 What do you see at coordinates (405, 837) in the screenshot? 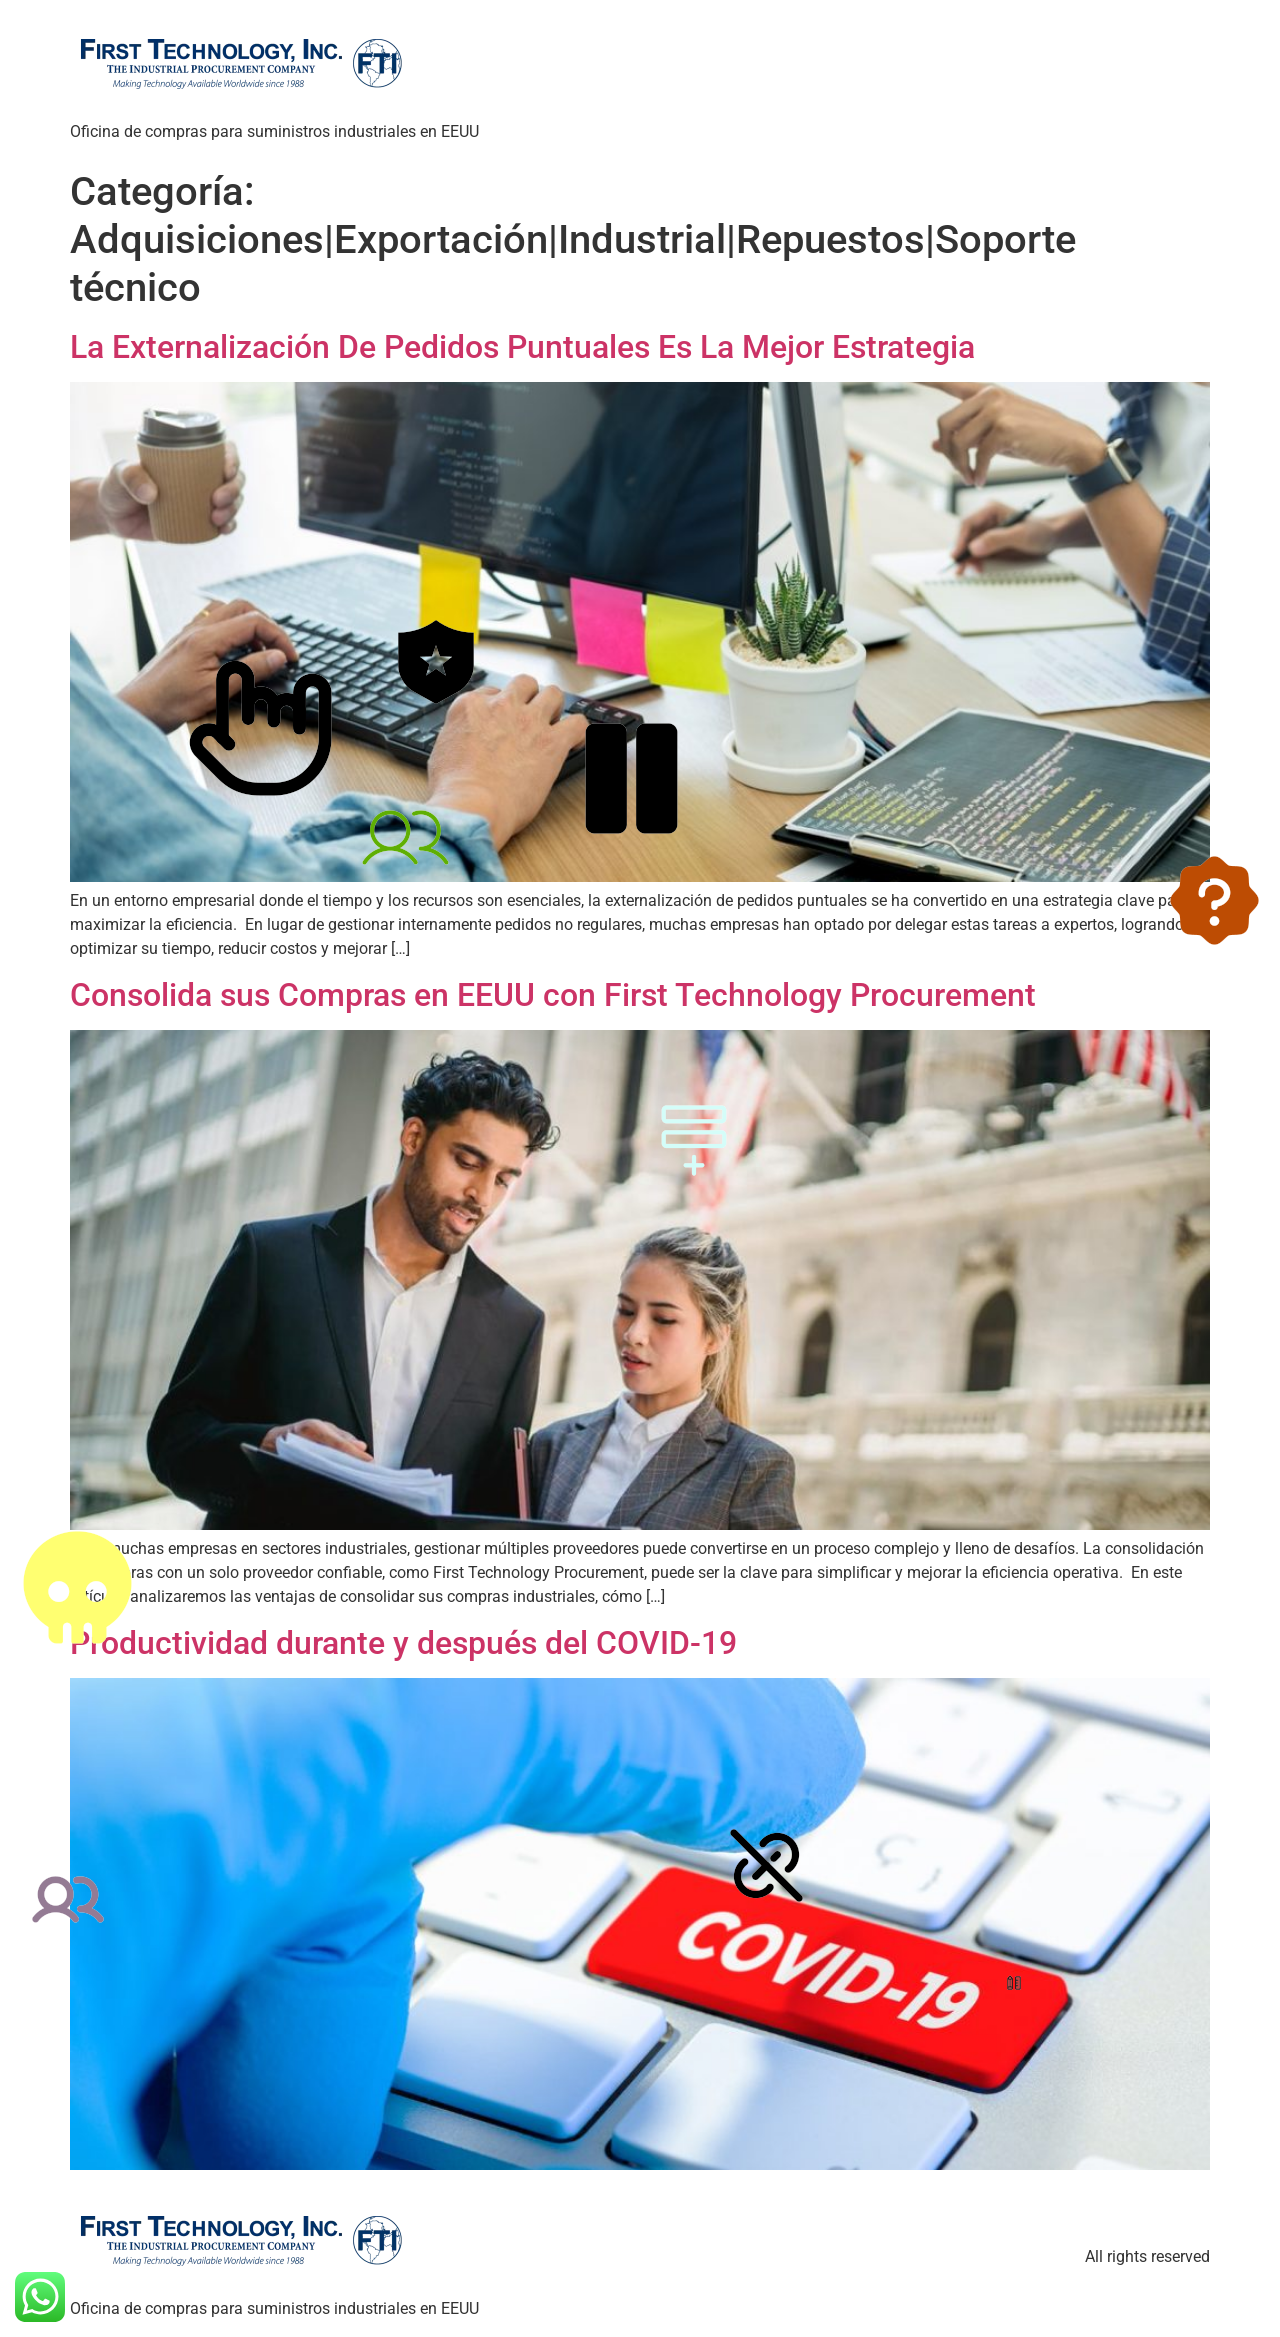
I see `view all users or contacts` at bounding box center [405, 837].